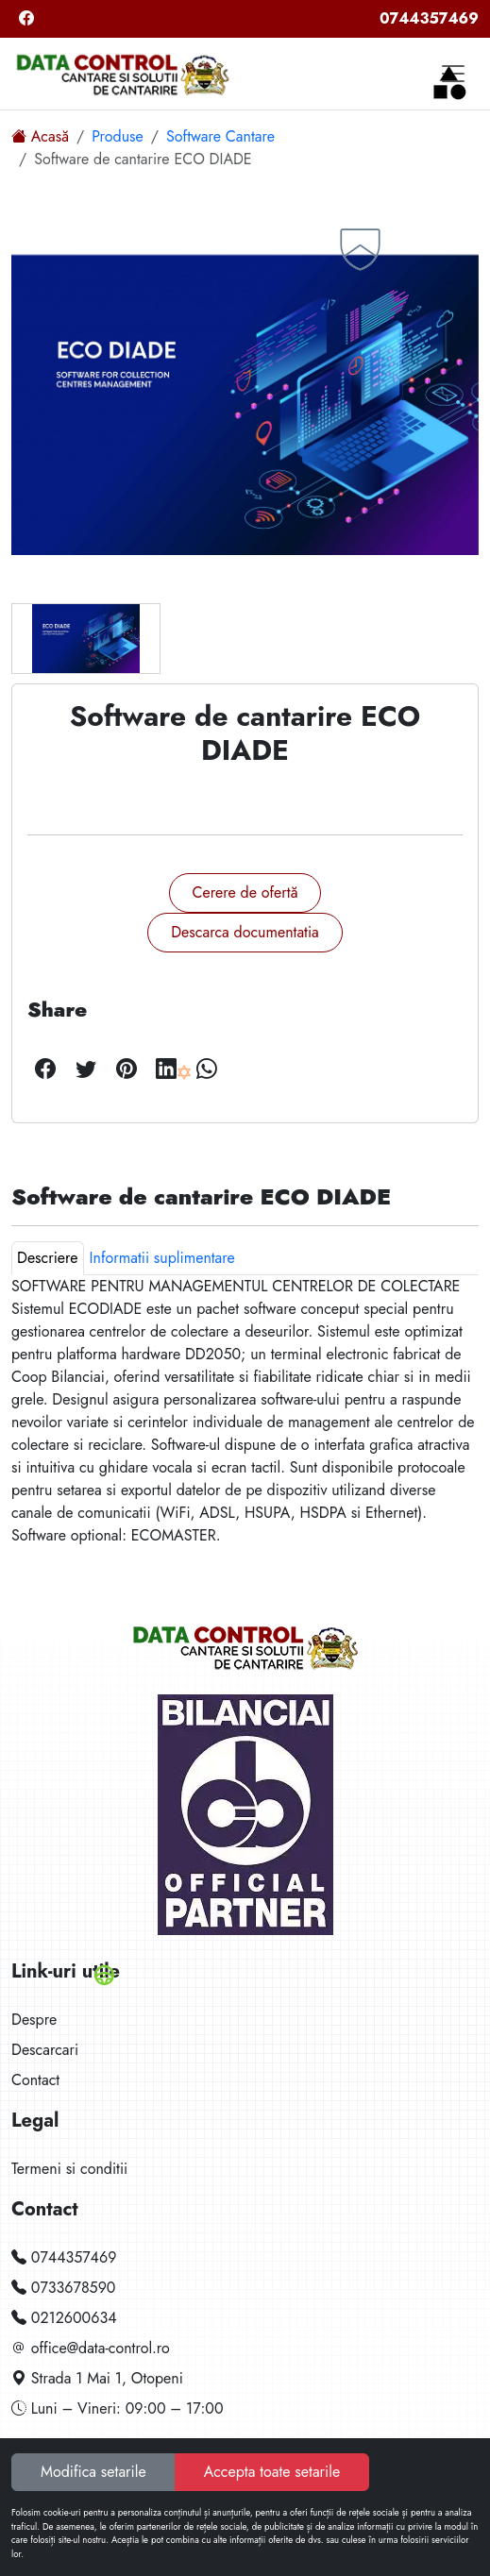  What do you see at coordinates (104, 1975) in the screenshot?
I see `access driving or navigation mode` at bounding box center [104, 1975].